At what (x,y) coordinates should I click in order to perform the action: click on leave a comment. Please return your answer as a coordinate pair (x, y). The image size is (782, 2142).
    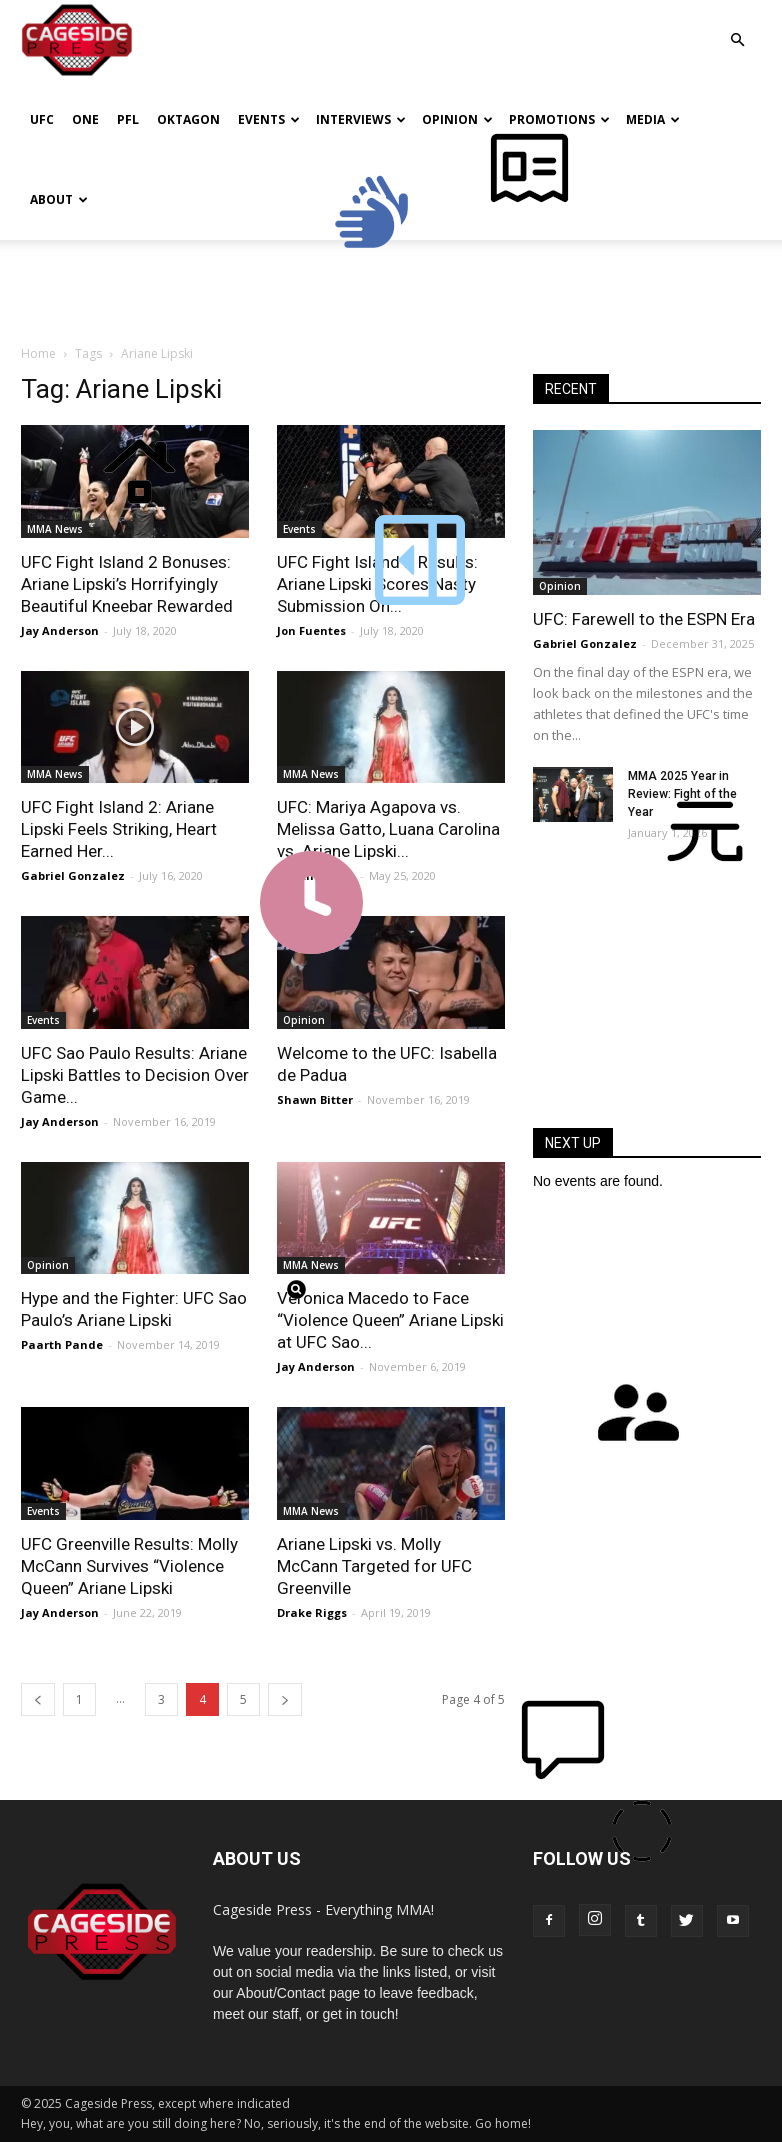
    Looking at the image, I should click on (563, 1738).